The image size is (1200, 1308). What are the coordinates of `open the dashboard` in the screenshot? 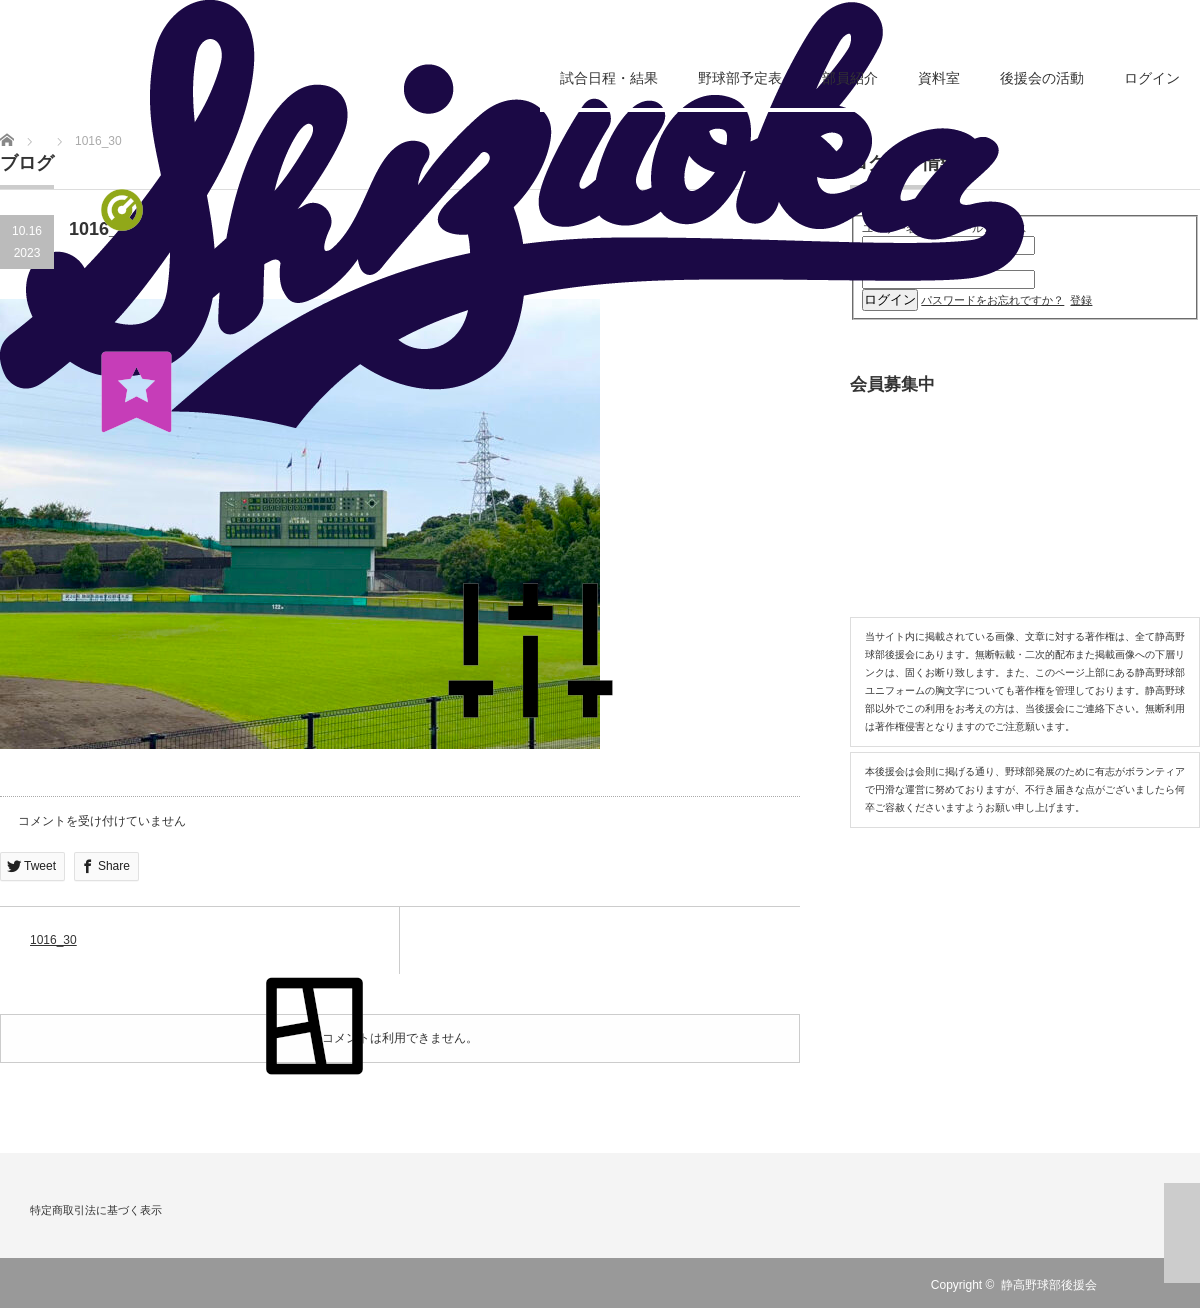 It's located at (122, 210).